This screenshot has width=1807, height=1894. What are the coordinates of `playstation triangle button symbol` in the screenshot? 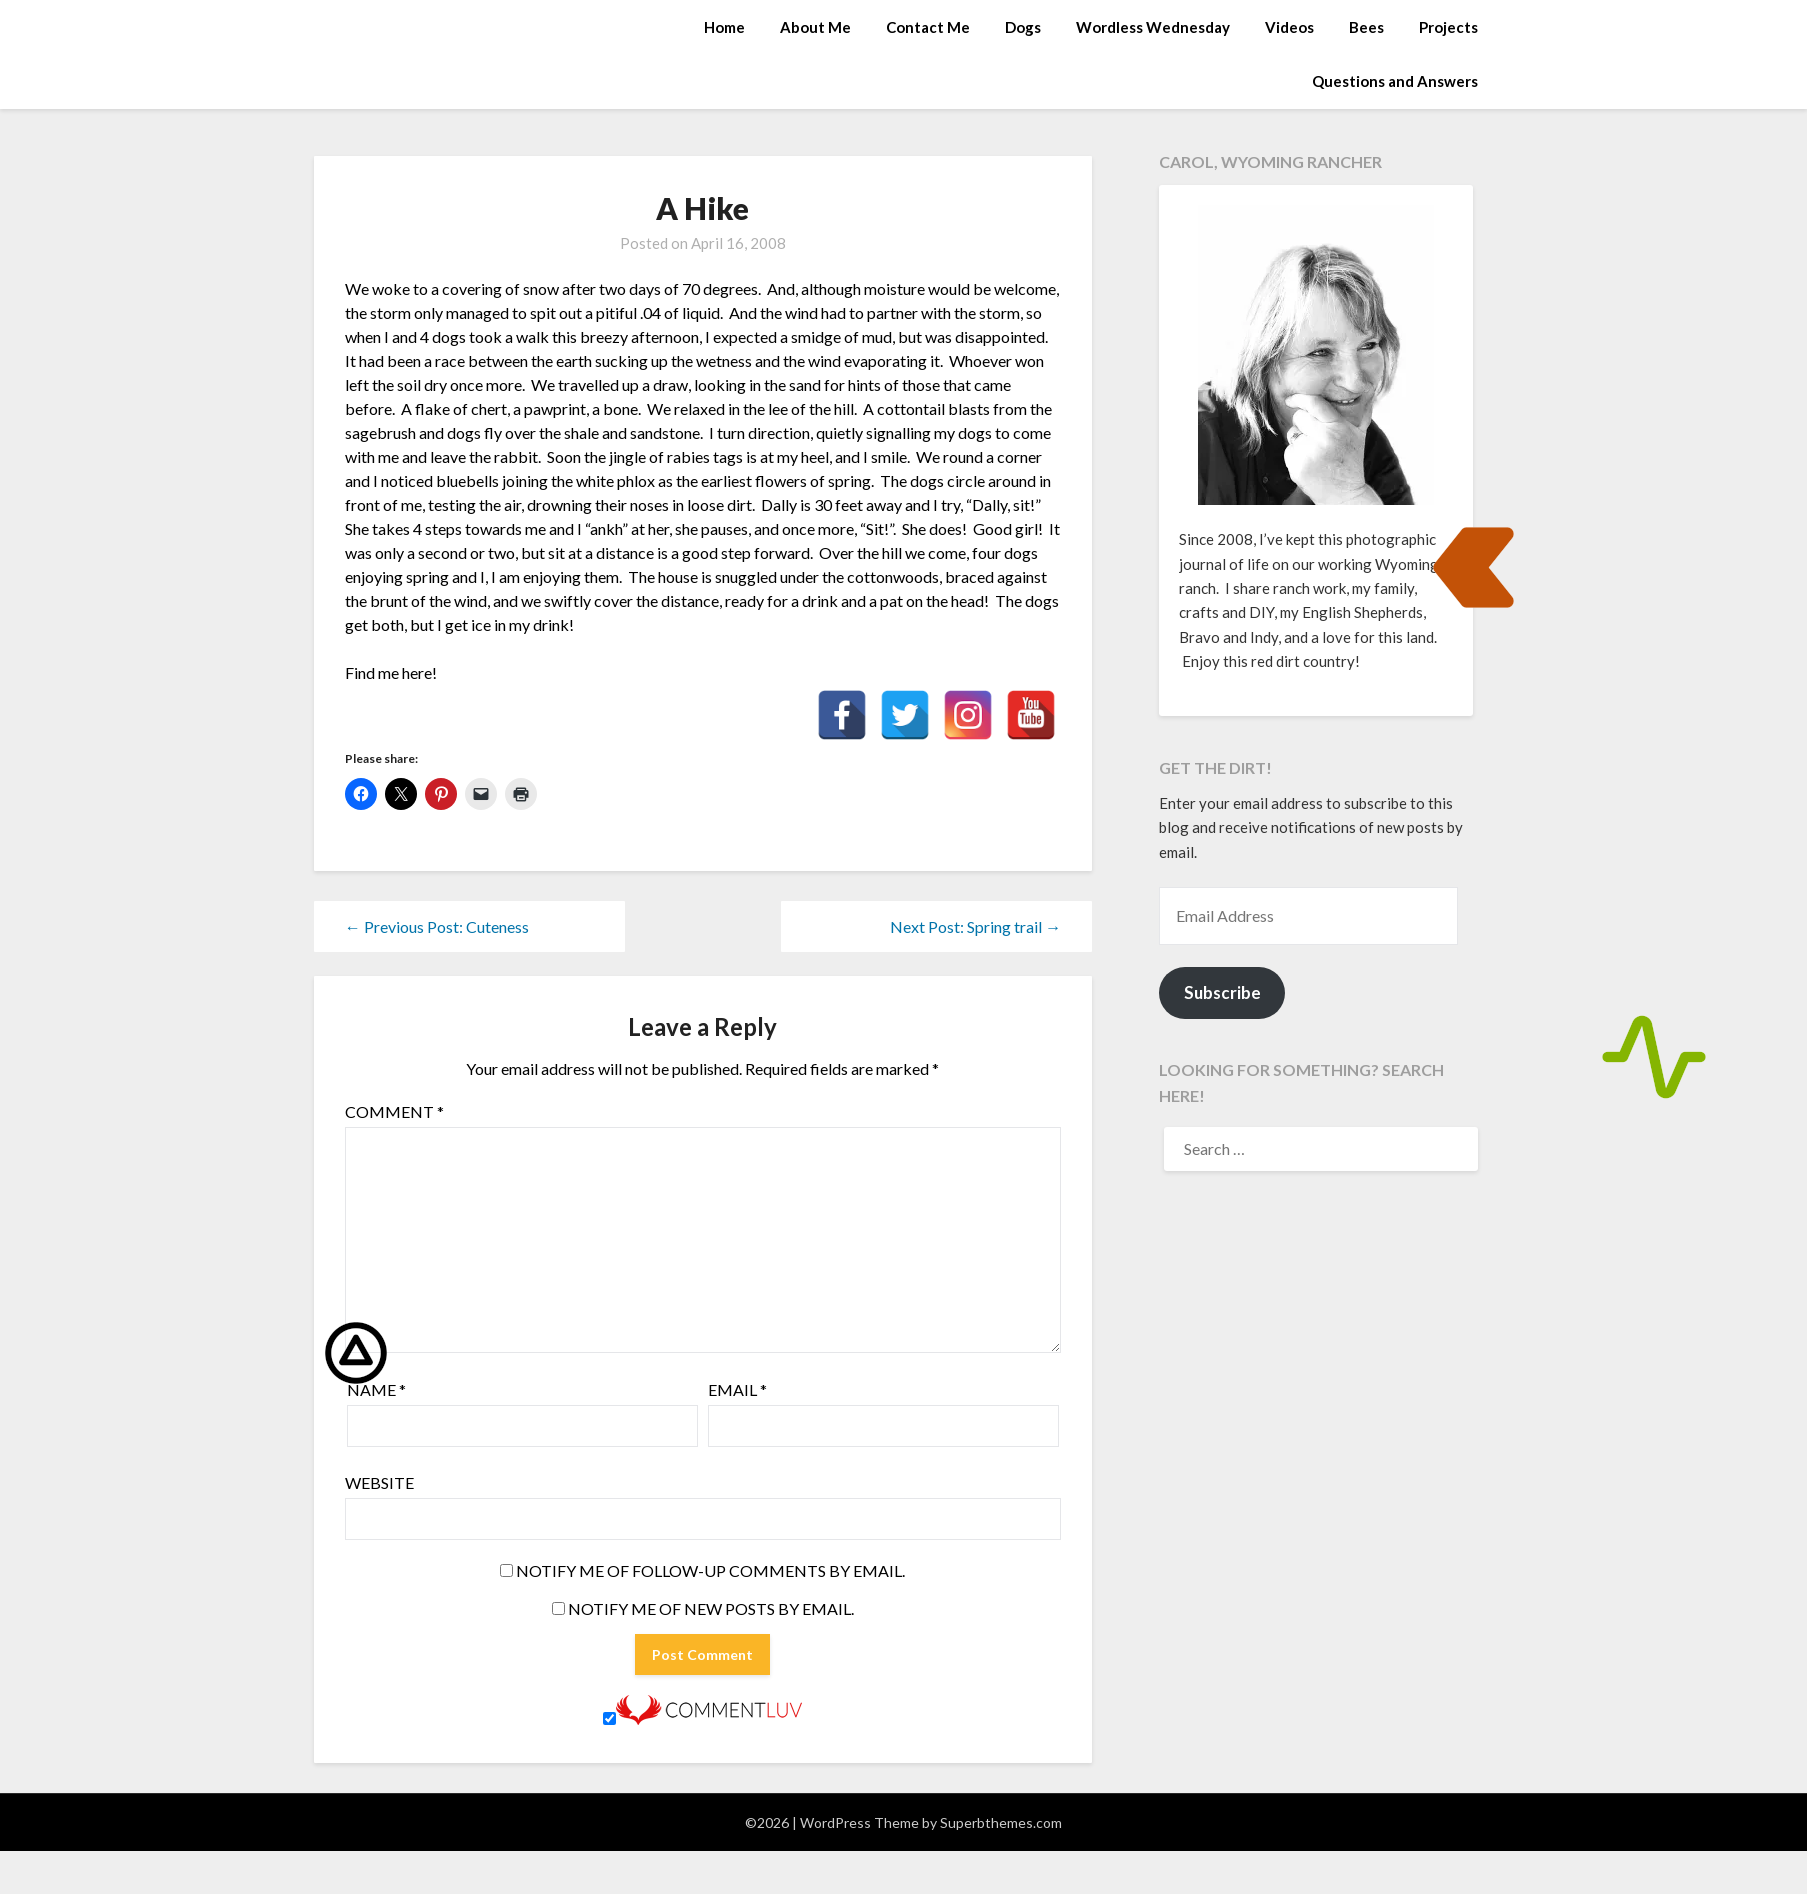 It's located at (356, 1353).